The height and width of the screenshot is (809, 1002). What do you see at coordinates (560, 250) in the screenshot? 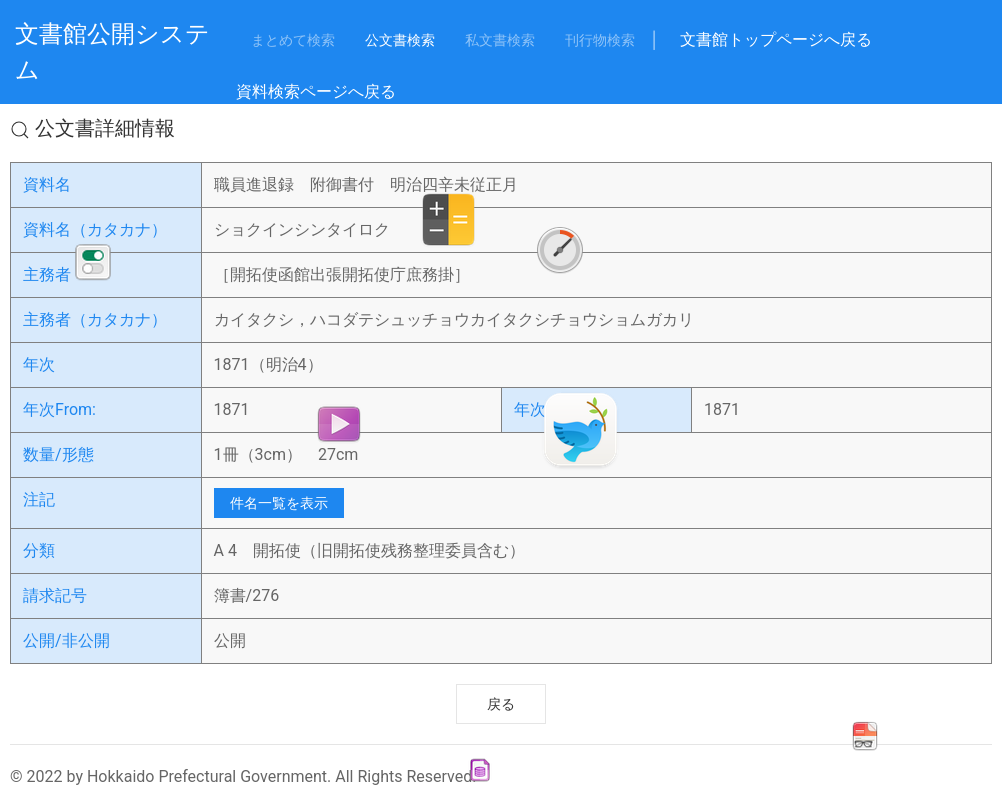
I see `open sysprof system profiler application` at bounding box center [560, 250].